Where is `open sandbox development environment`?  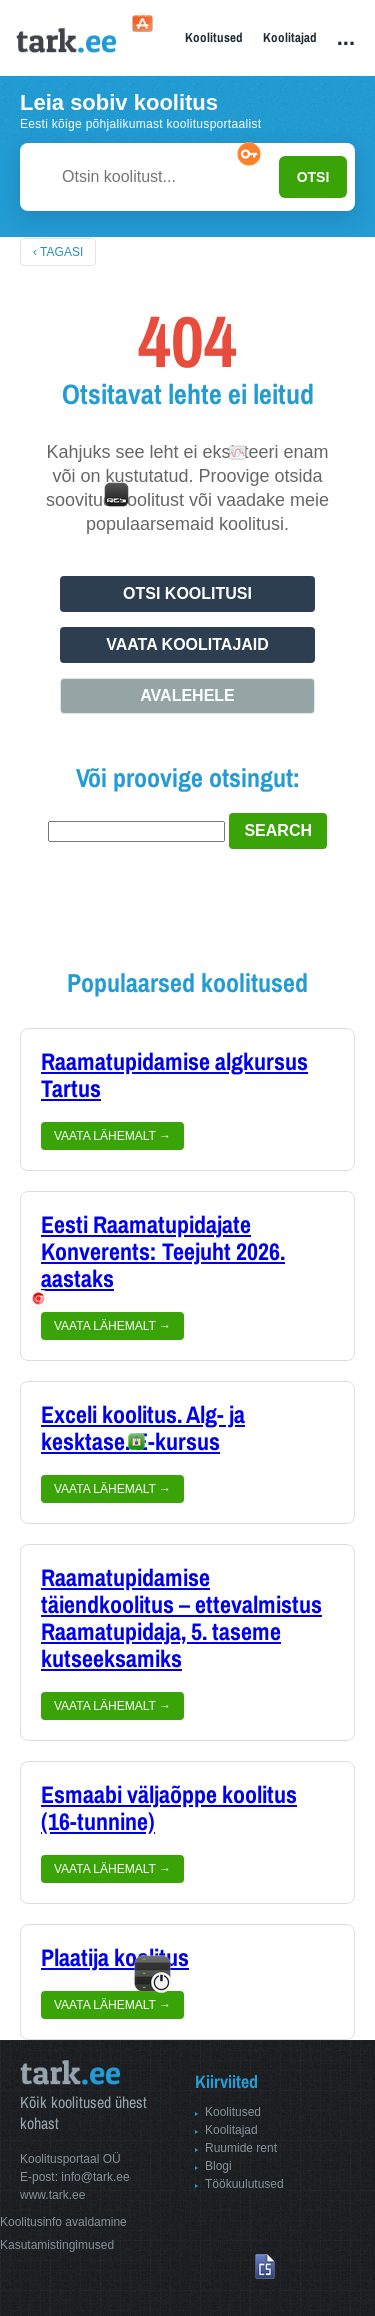 open sandbox development environment is located at coordinates (136, 1441).